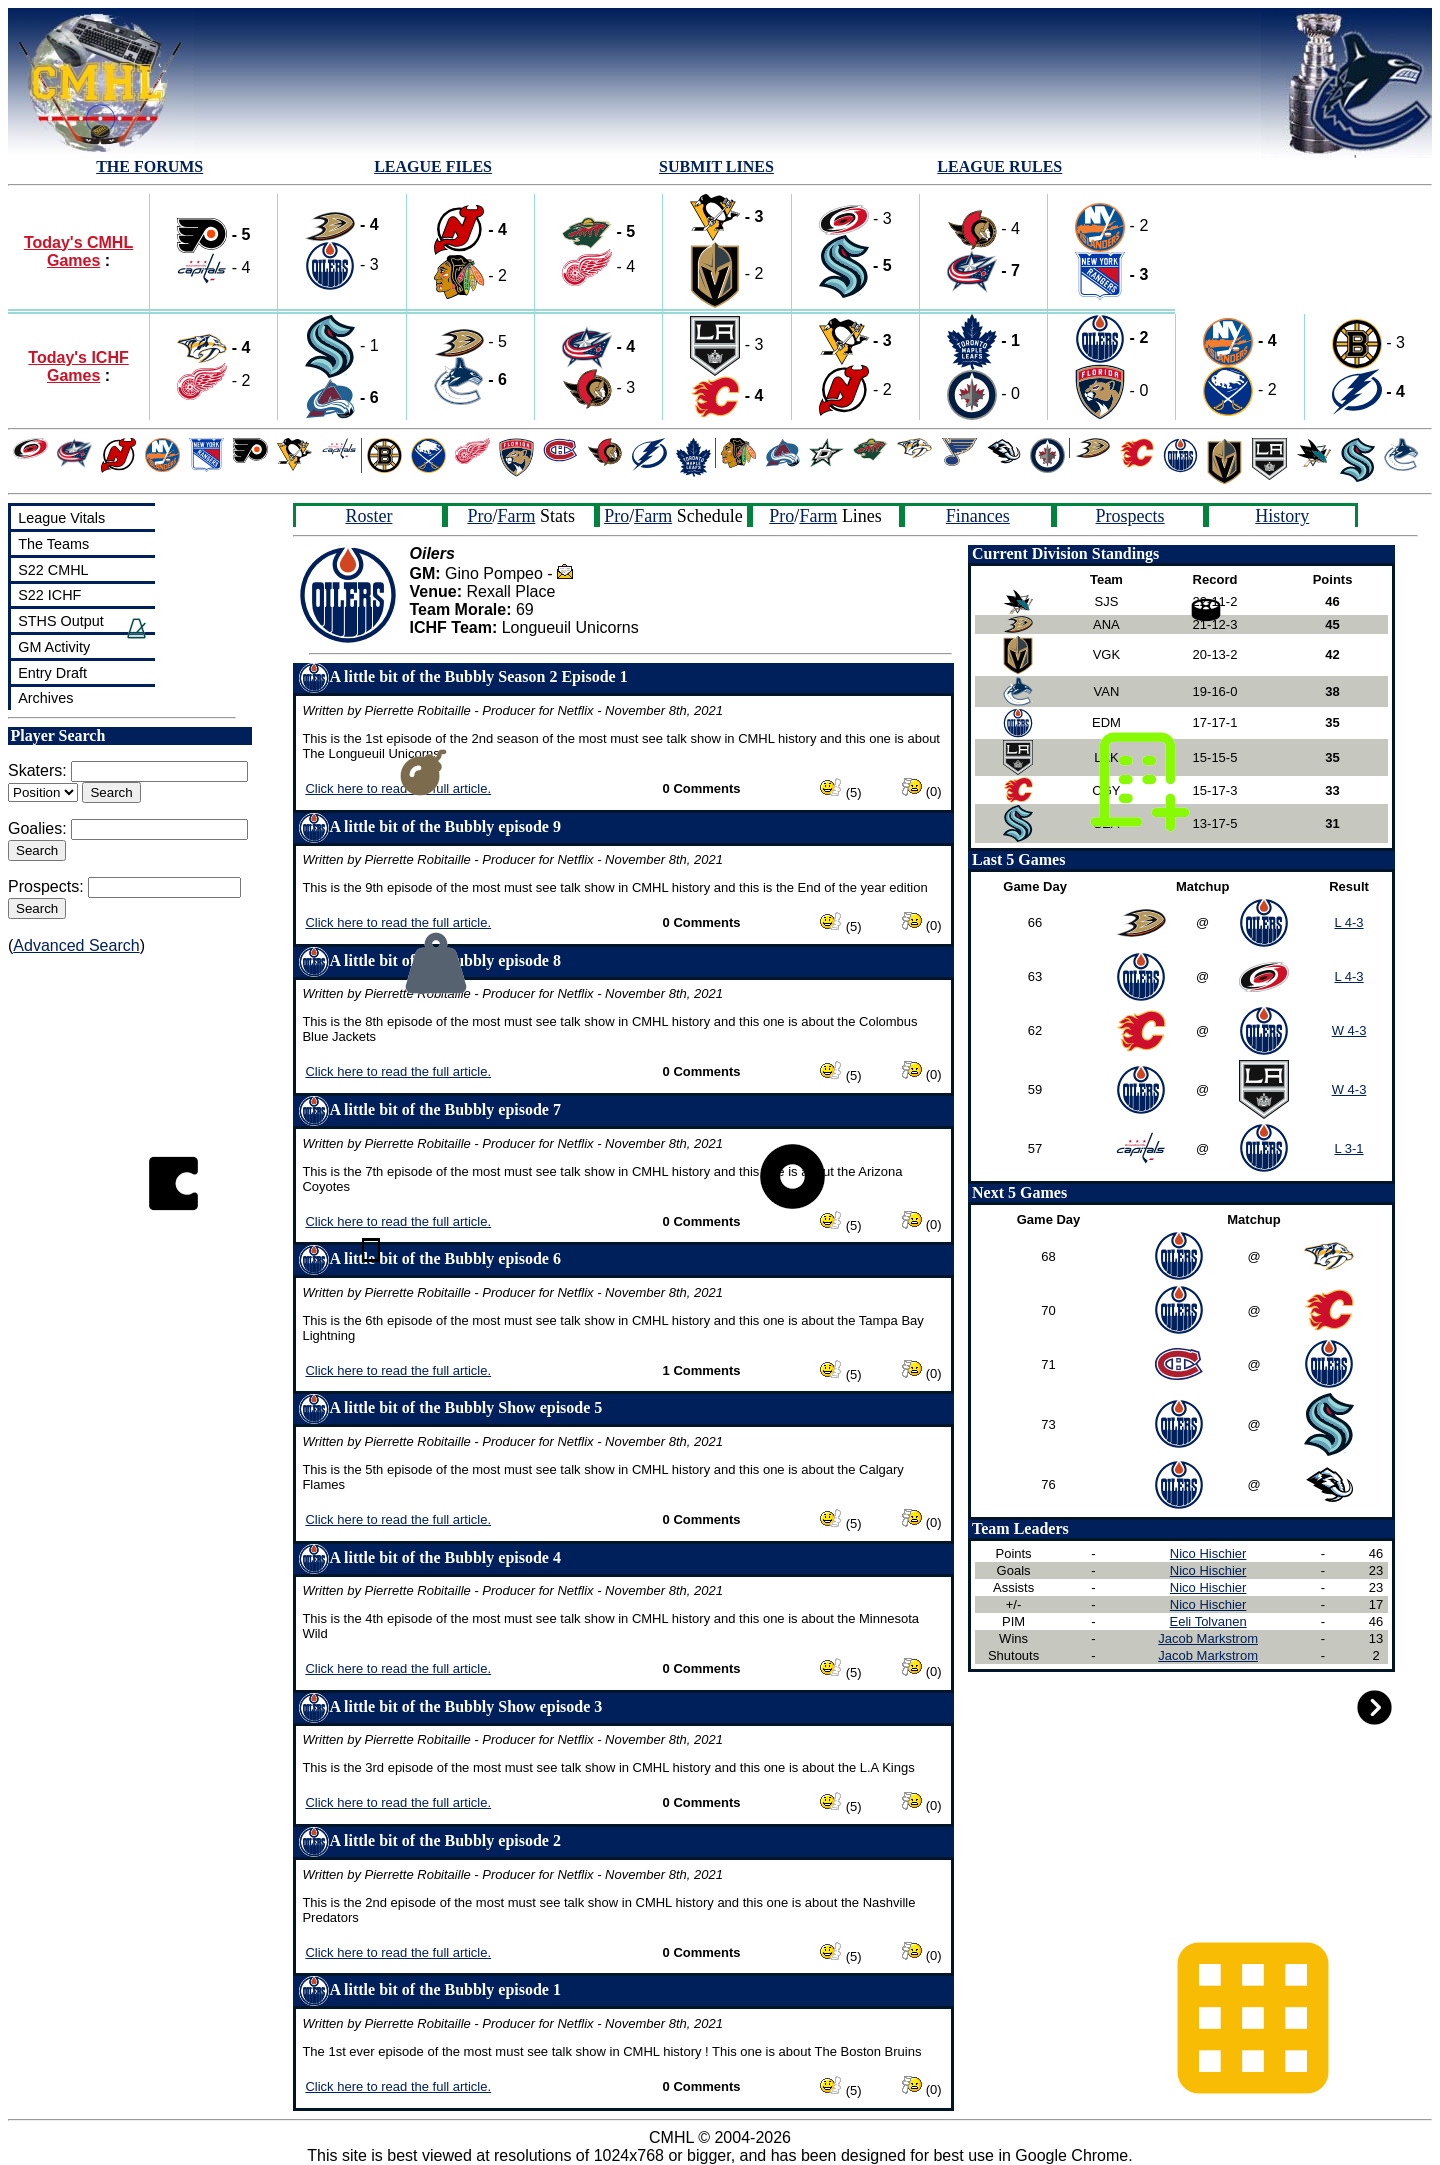 The height and width of the screenshot is (2165, 1440). I want to click on adjust tempo or timing settings, so click(136, 628).